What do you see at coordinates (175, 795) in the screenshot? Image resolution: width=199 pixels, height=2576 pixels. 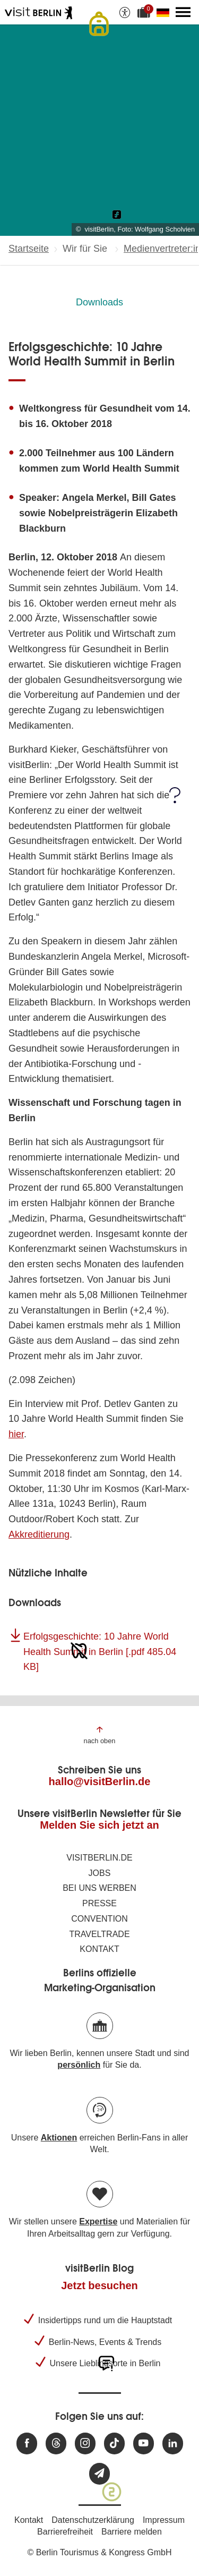 I see `access help or support` at bounding box center [175, 795].